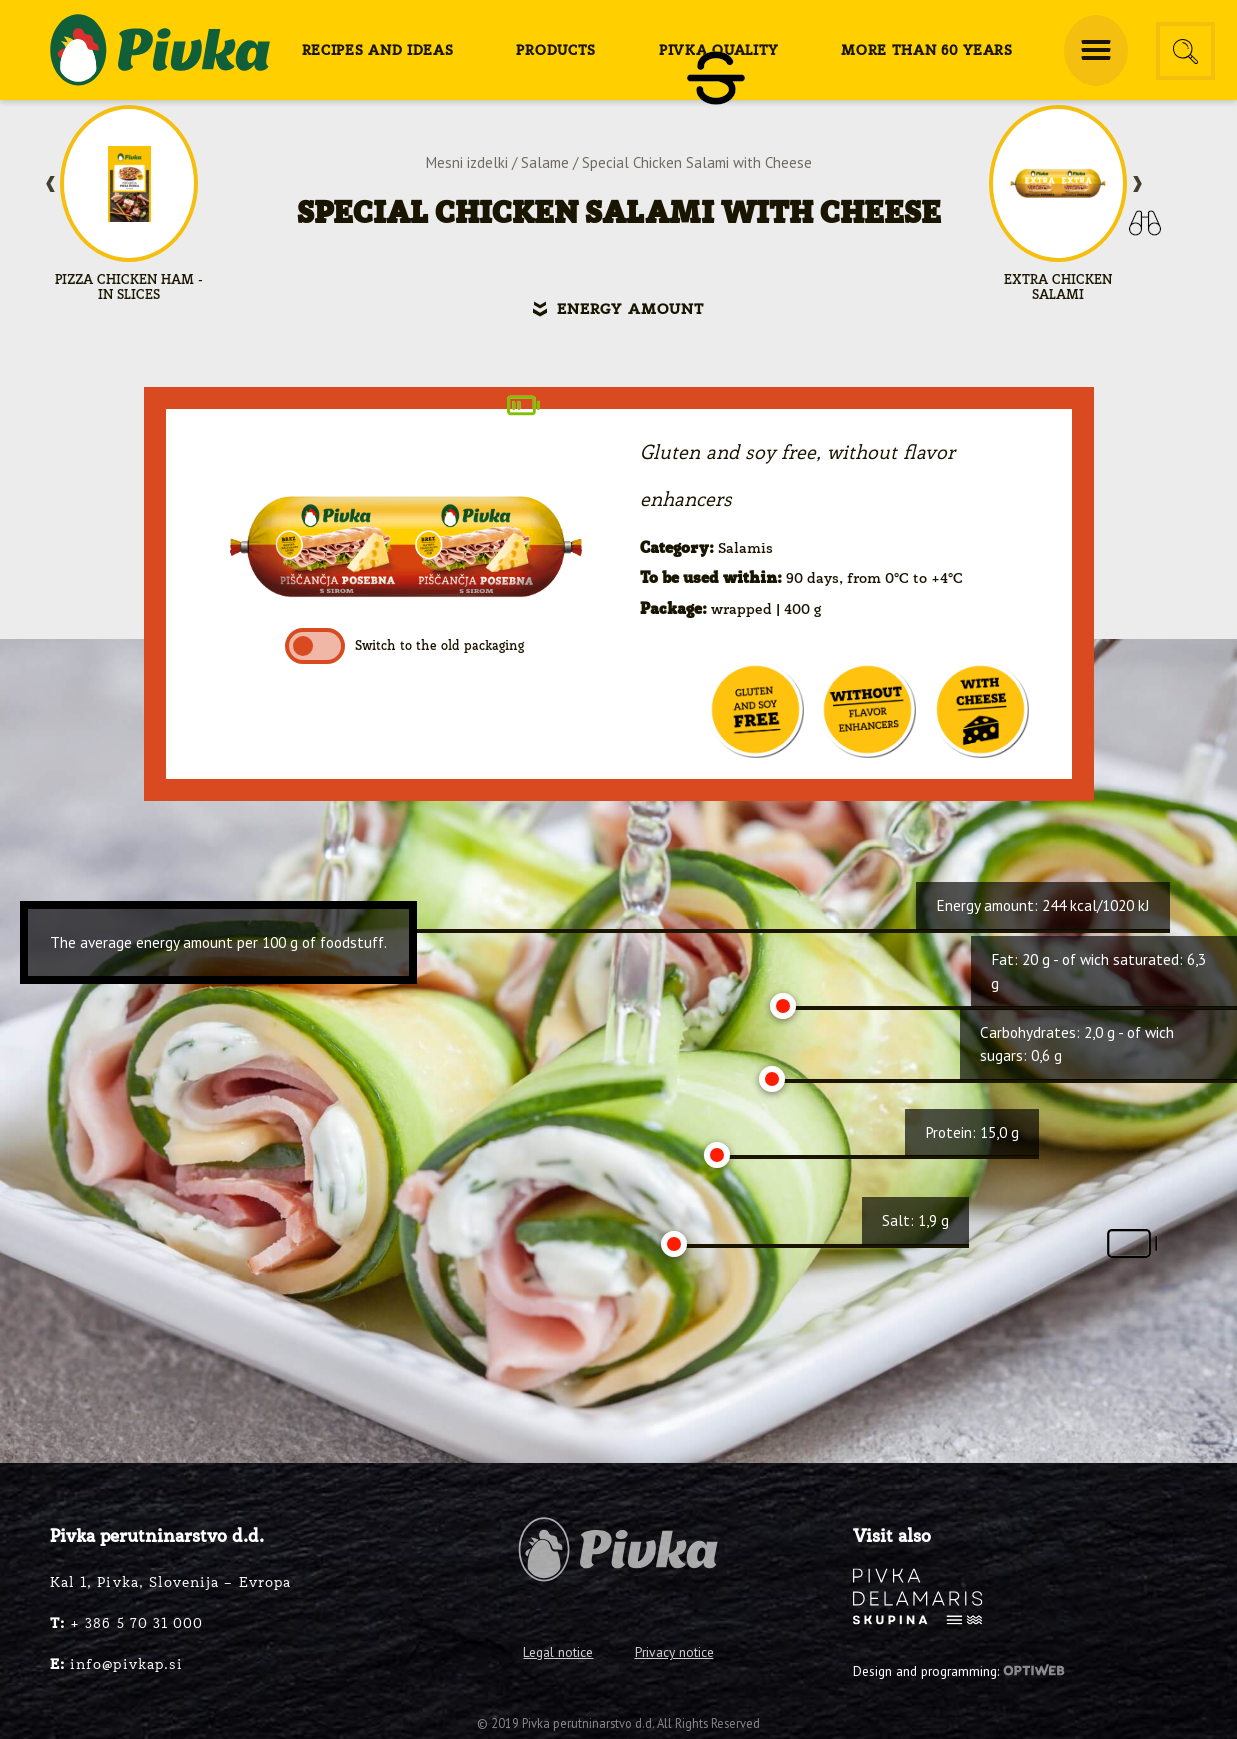 The width and height of the screenshot is (1237, 1739). Describe the element at coordinates (1145, 223) in the screenshot. I see `search or explore content` at that location.